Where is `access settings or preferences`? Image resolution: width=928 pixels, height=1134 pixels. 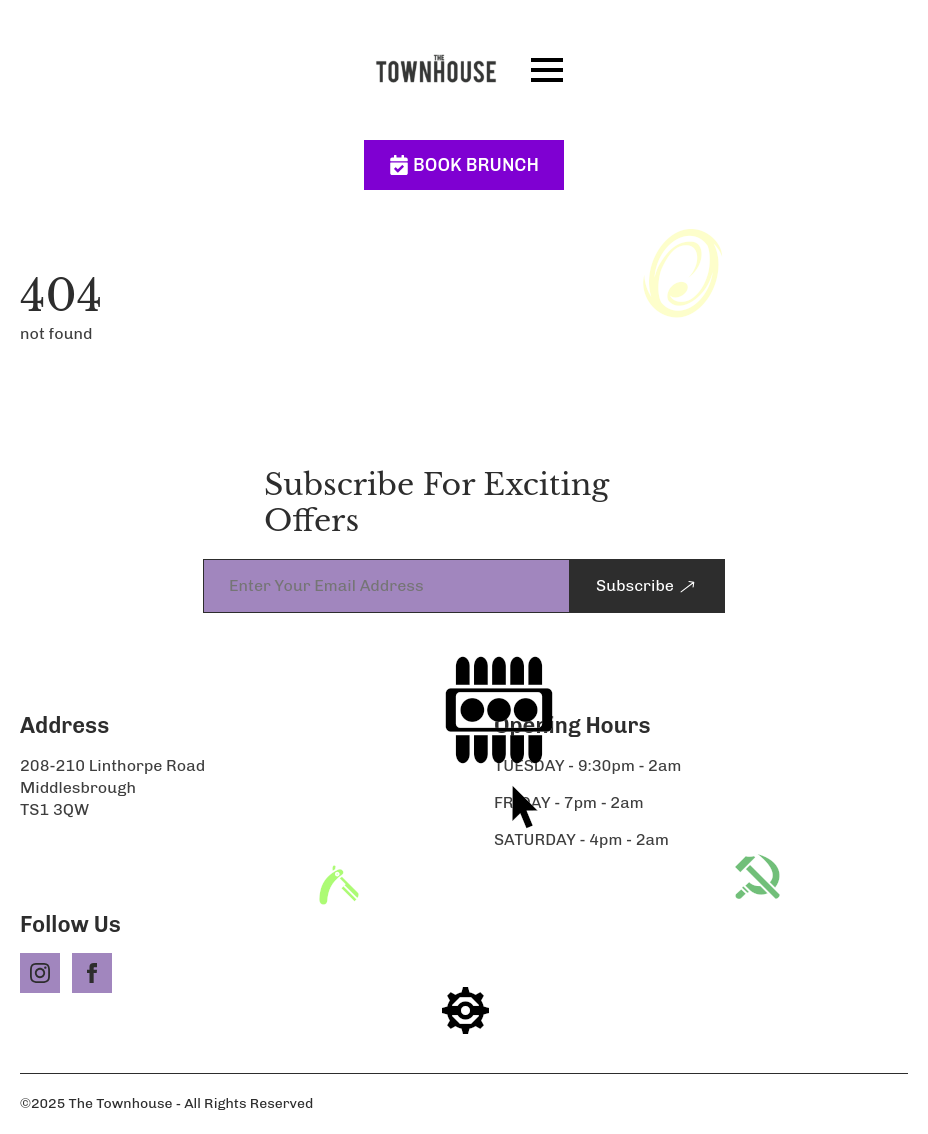 access settings or preferences is located at coordinates (465, 1010).